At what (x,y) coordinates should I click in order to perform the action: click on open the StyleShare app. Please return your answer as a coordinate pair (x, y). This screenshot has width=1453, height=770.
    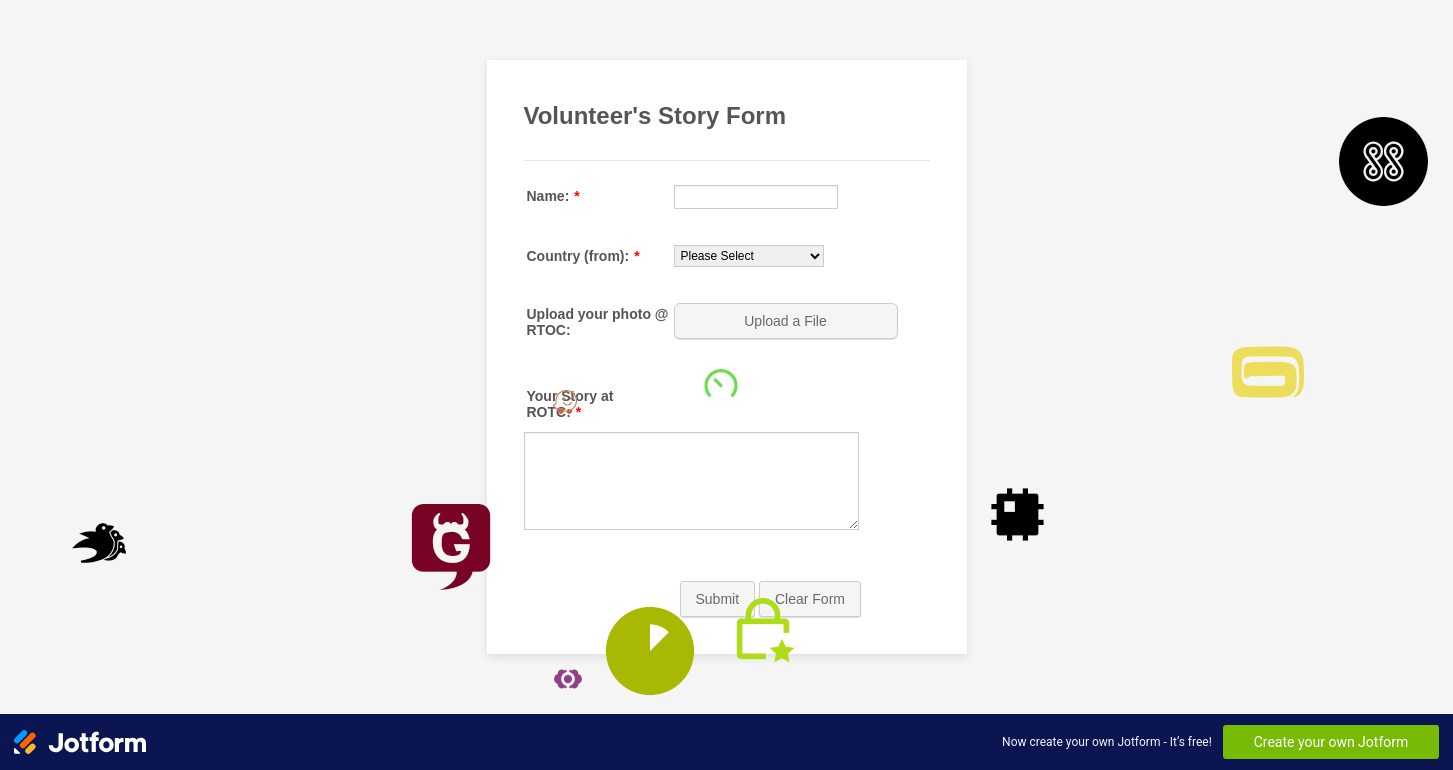
    Looking at the image, I should click on (1383, 161).